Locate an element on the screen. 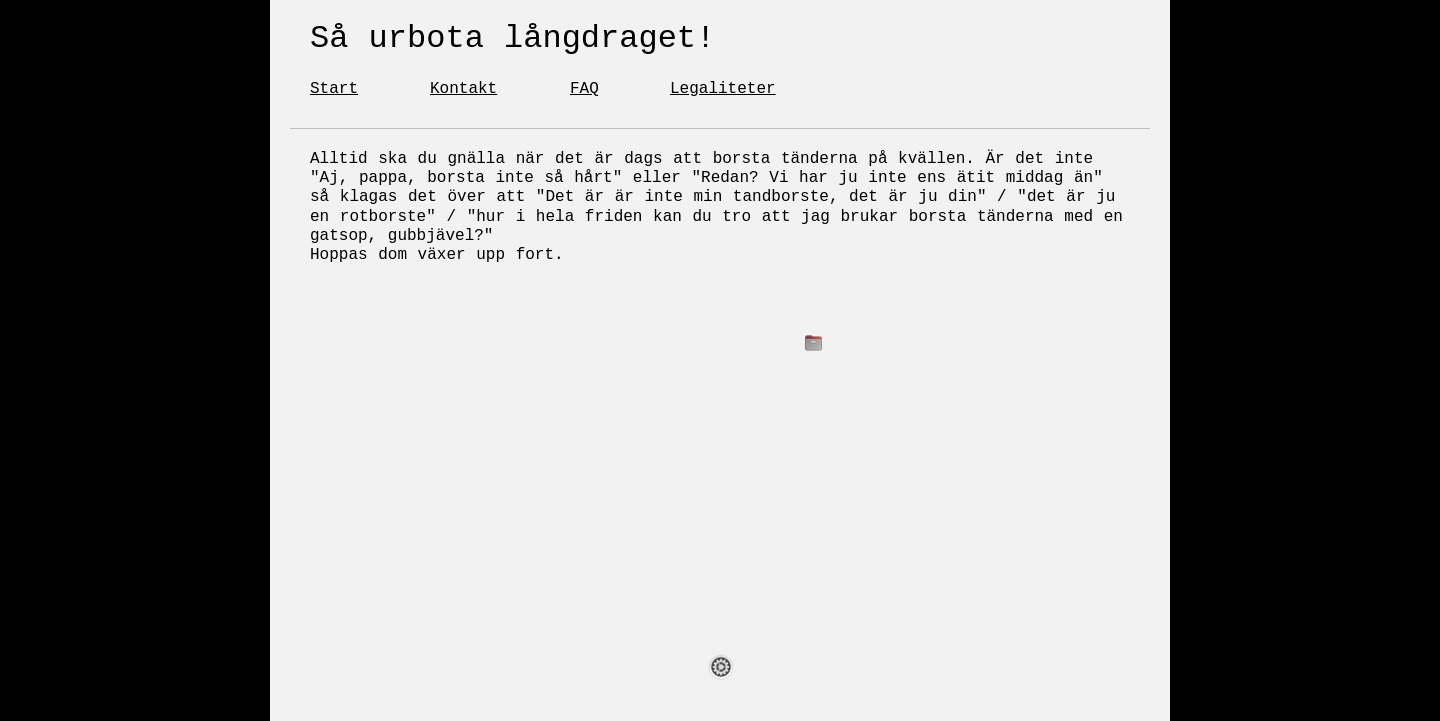  open the file manager application is located at coordinates (813, 342).